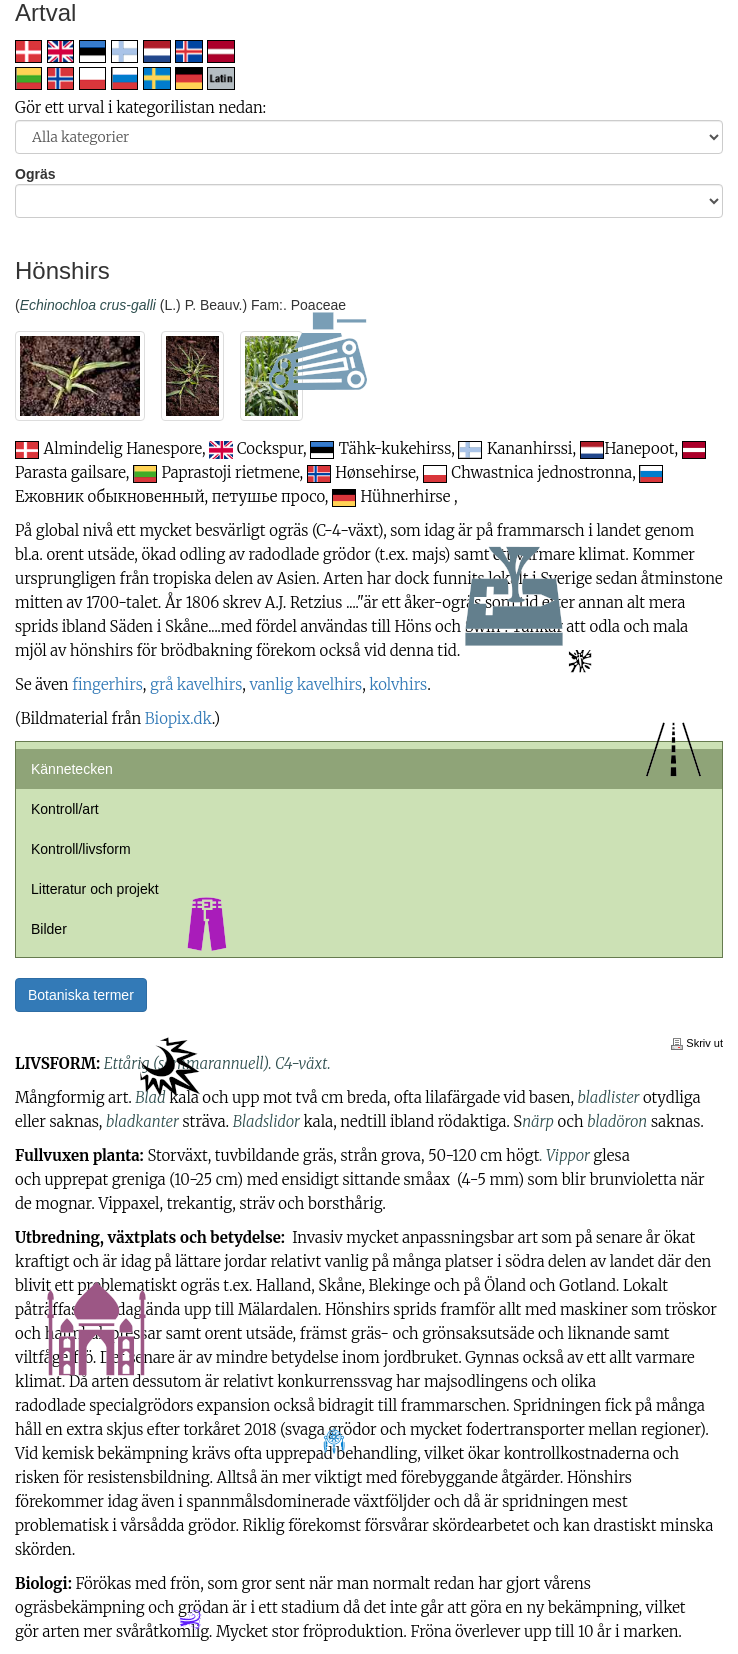 The height and width of the screenshot is (1654, 738). I want to click on indicates sandstorm or dust storm weather condition, so click(190, 1619).